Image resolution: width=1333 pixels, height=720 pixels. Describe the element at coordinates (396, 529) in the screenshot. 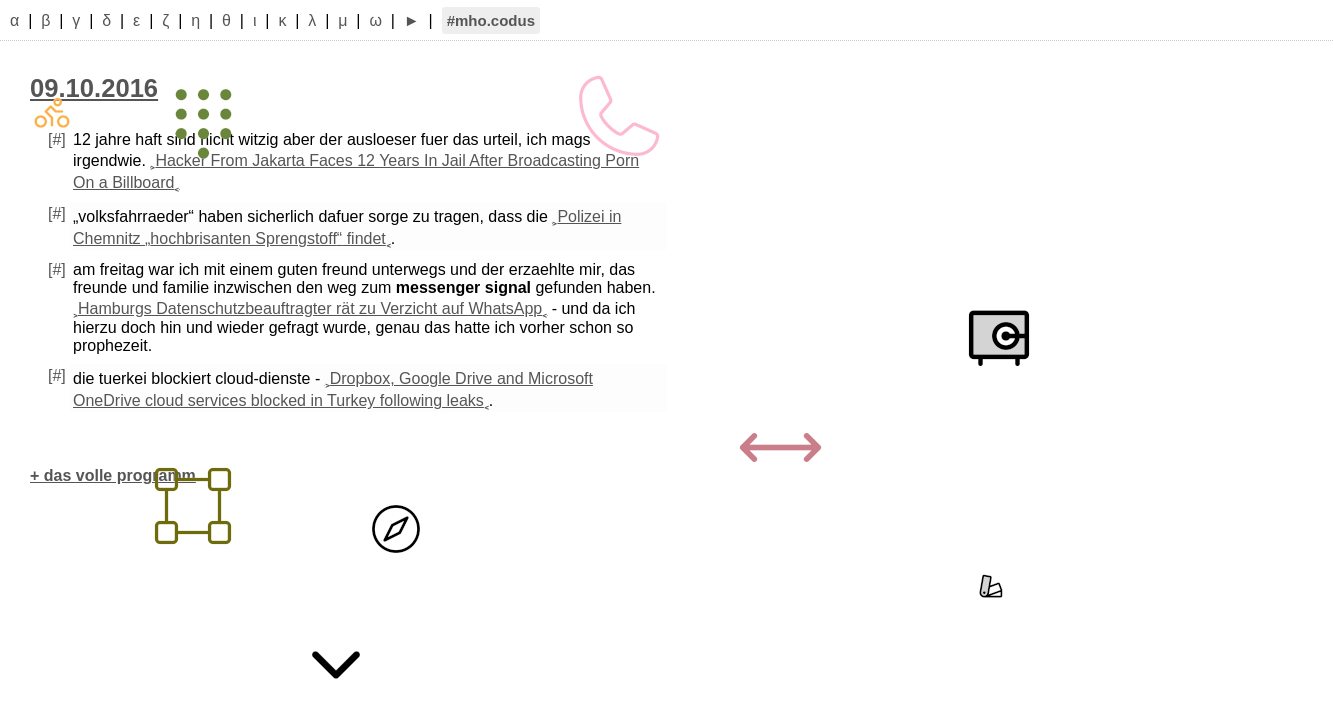

I see `access navigation or direction features` at that location.